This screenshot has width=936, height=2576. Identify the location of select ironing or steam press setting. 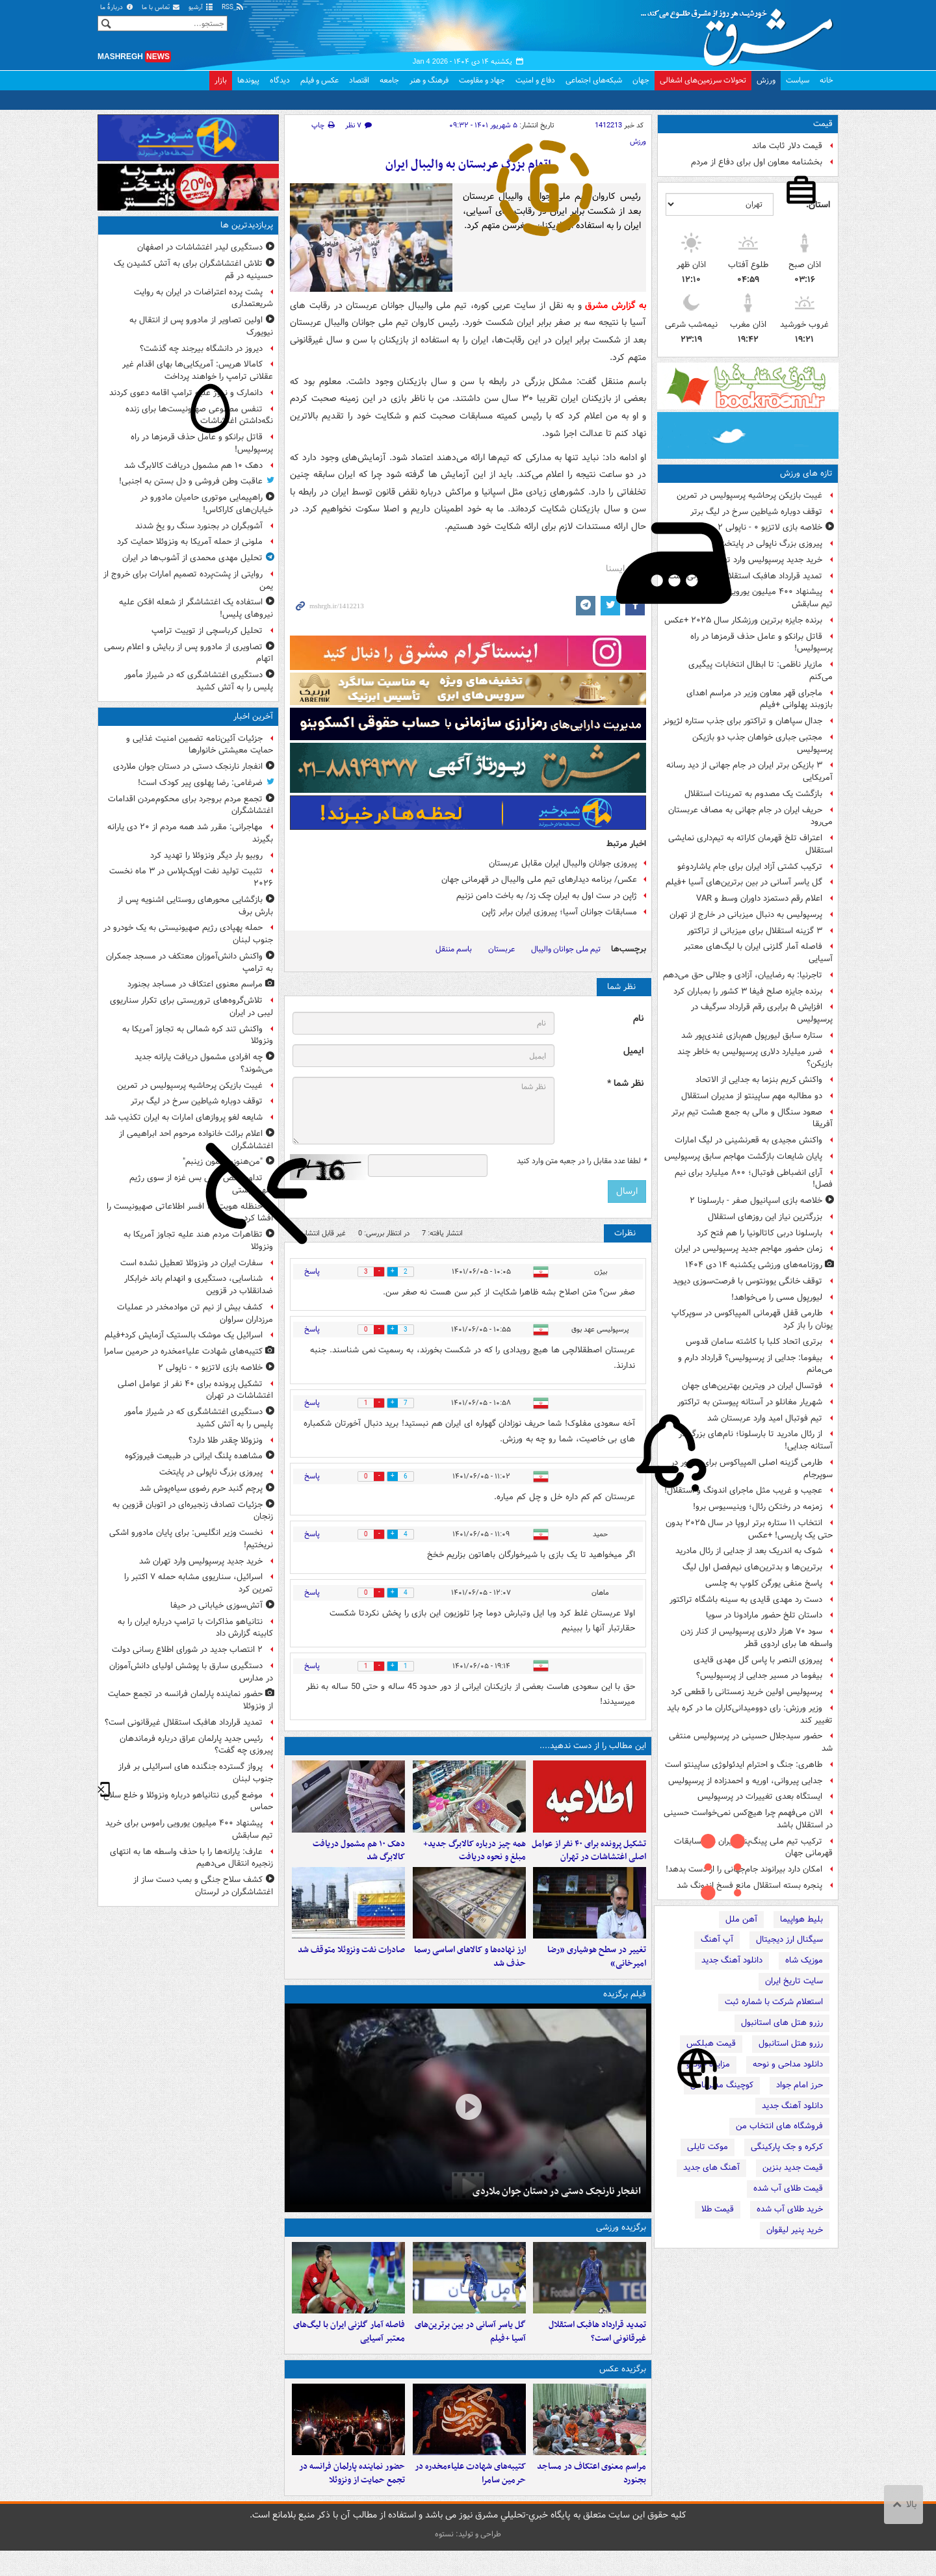
(674, 563).